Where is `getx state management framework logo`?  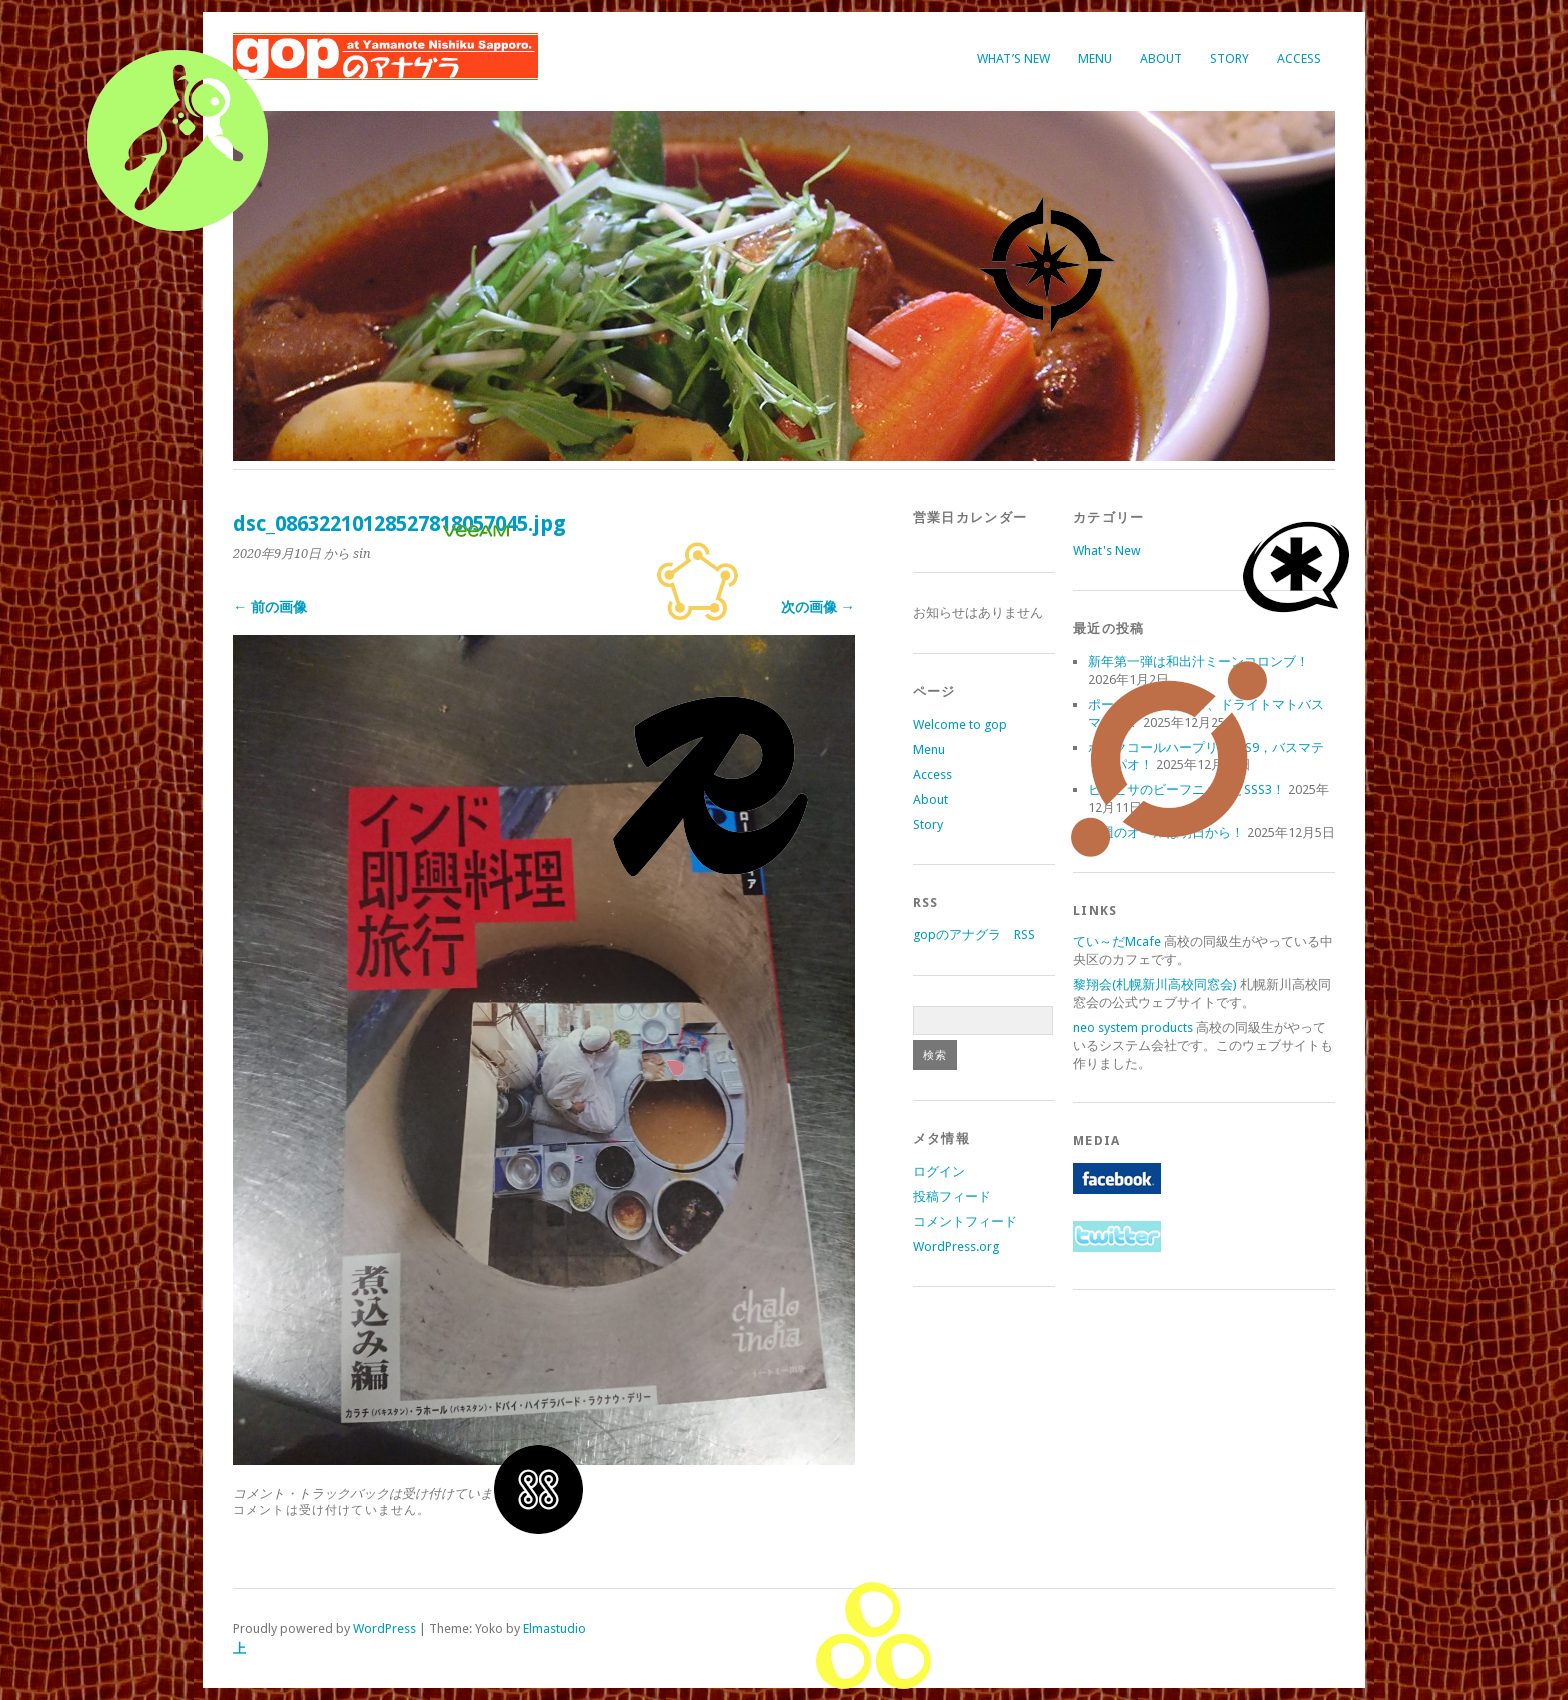
getx state management framework logo is located at coordinates (873, 1635).